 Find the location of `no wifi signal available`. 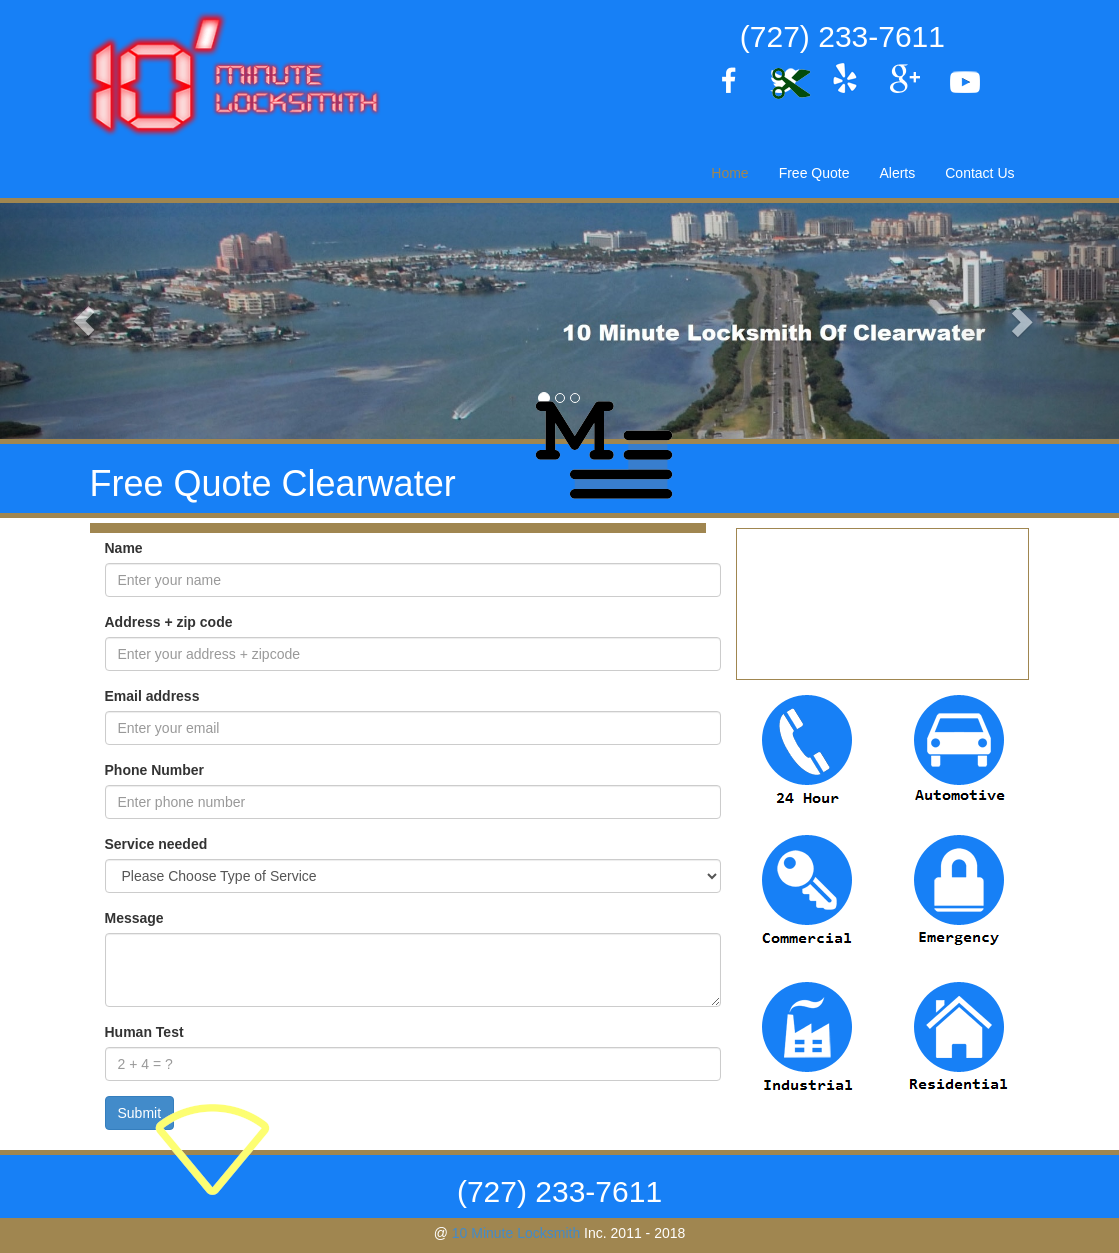

no wifi signal available is located at coordinates (212, 1149).